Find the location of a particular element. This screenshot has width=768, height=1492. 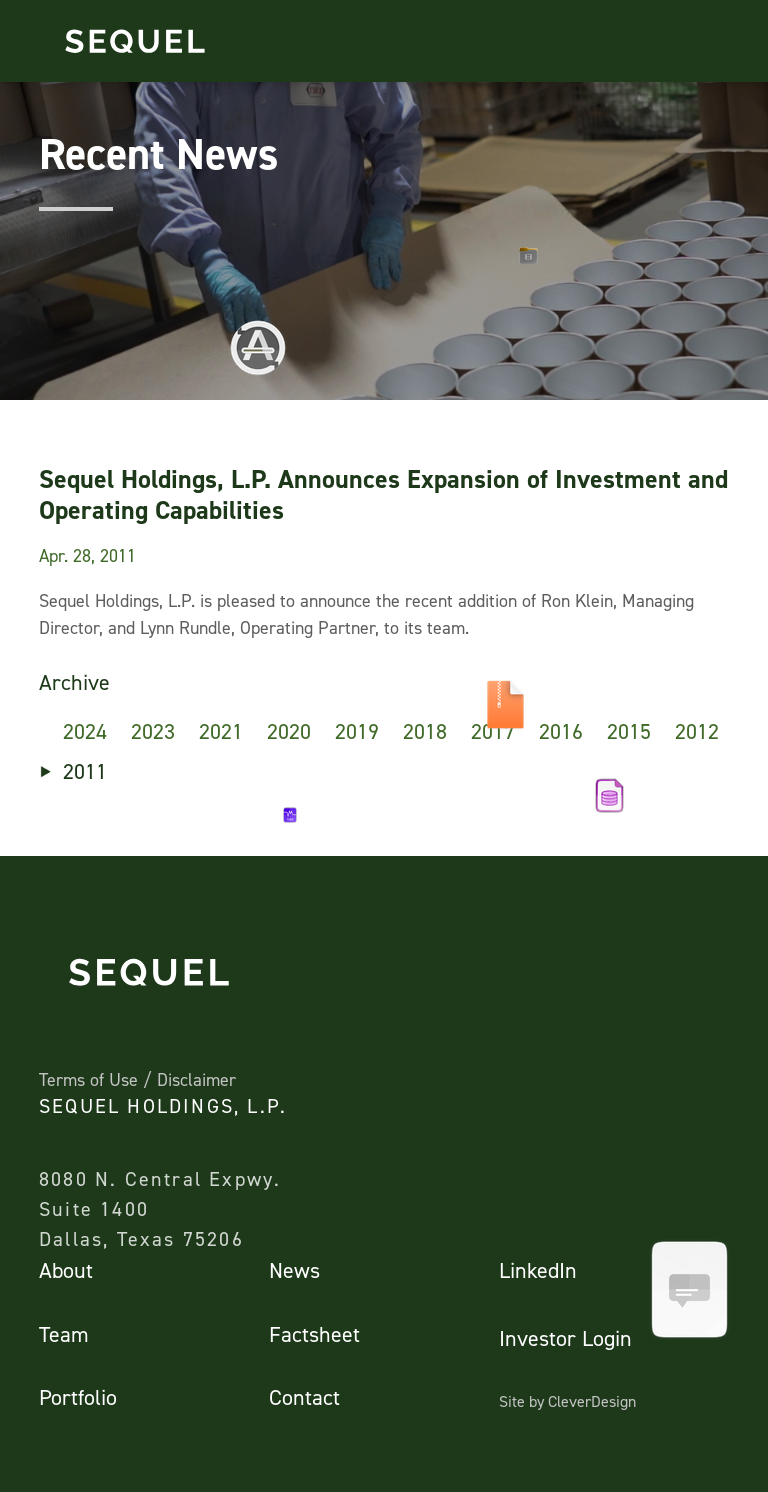

open your videos folder is located at coordinates (528, 255).